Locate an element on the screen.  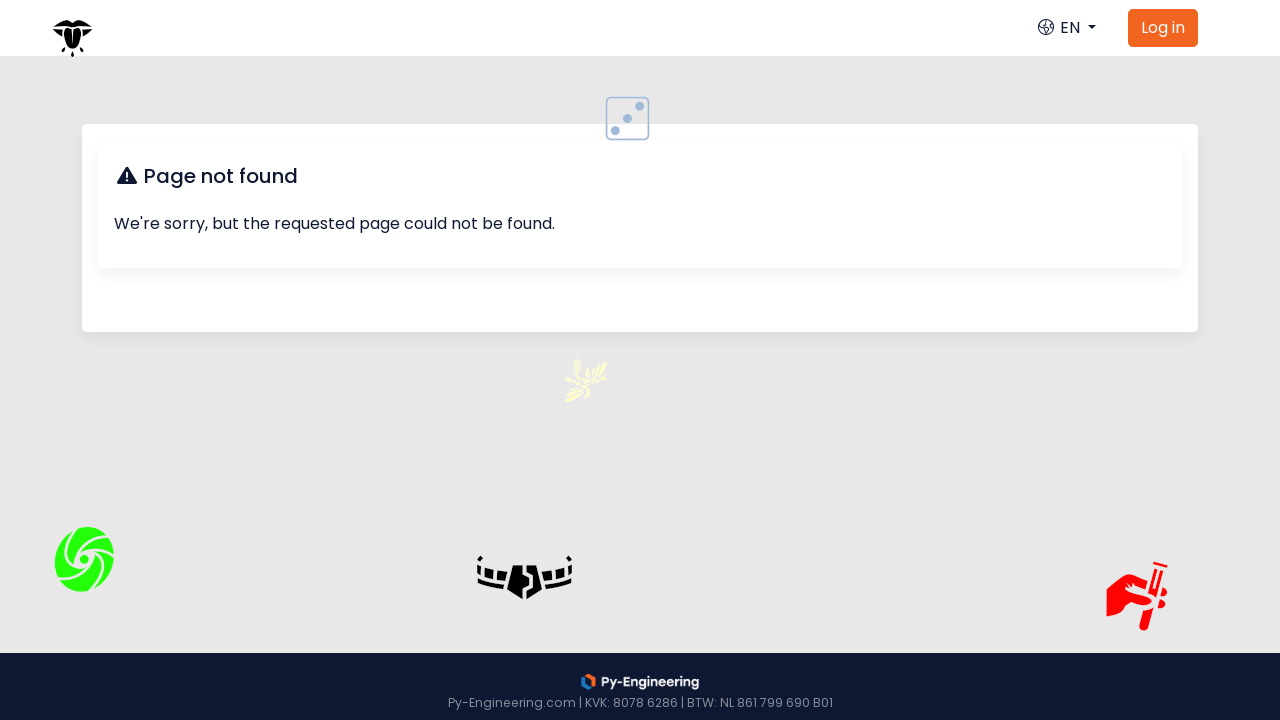
conduct a science experiment or lab test is located at coordinates (1139, 595).